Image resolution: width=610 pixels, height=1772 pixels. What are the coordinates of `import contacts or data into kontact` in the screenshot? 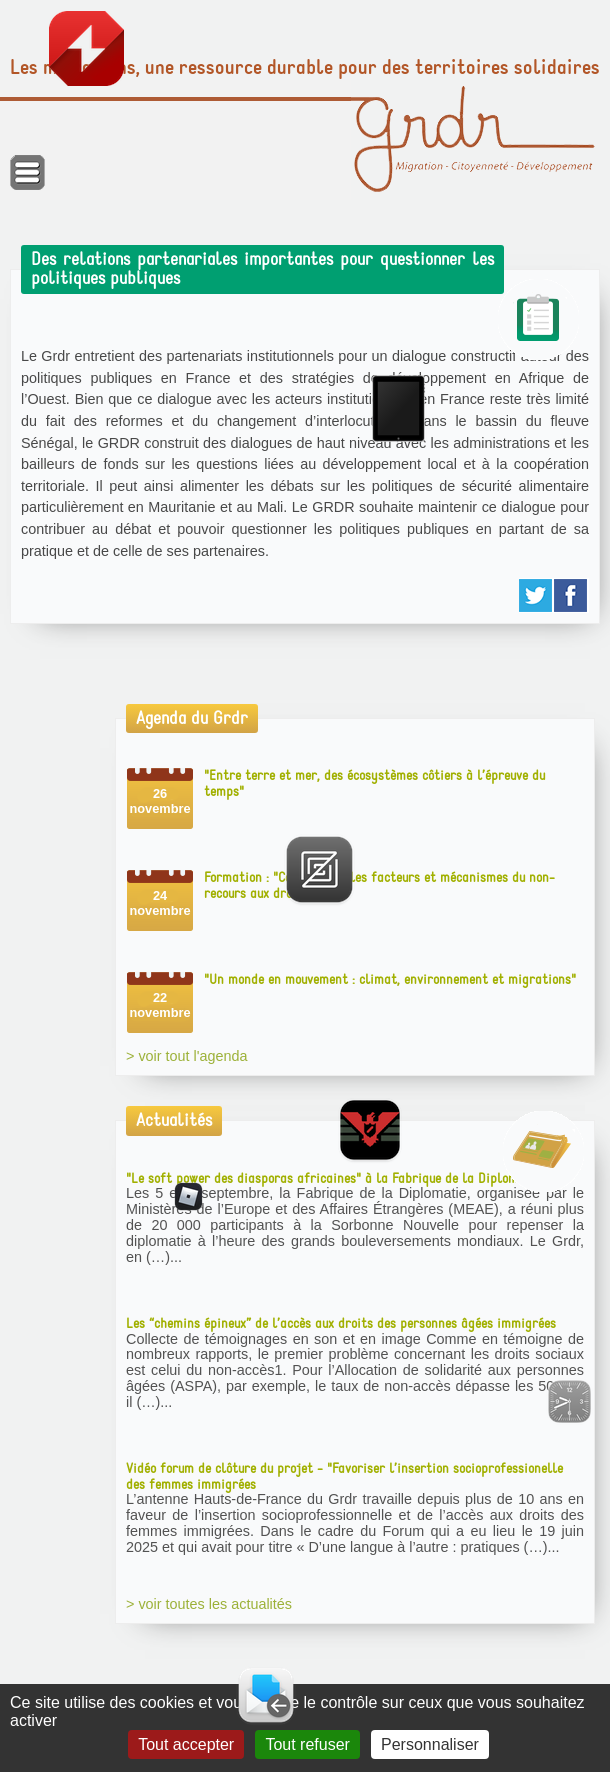 It's located at (266, 1695).